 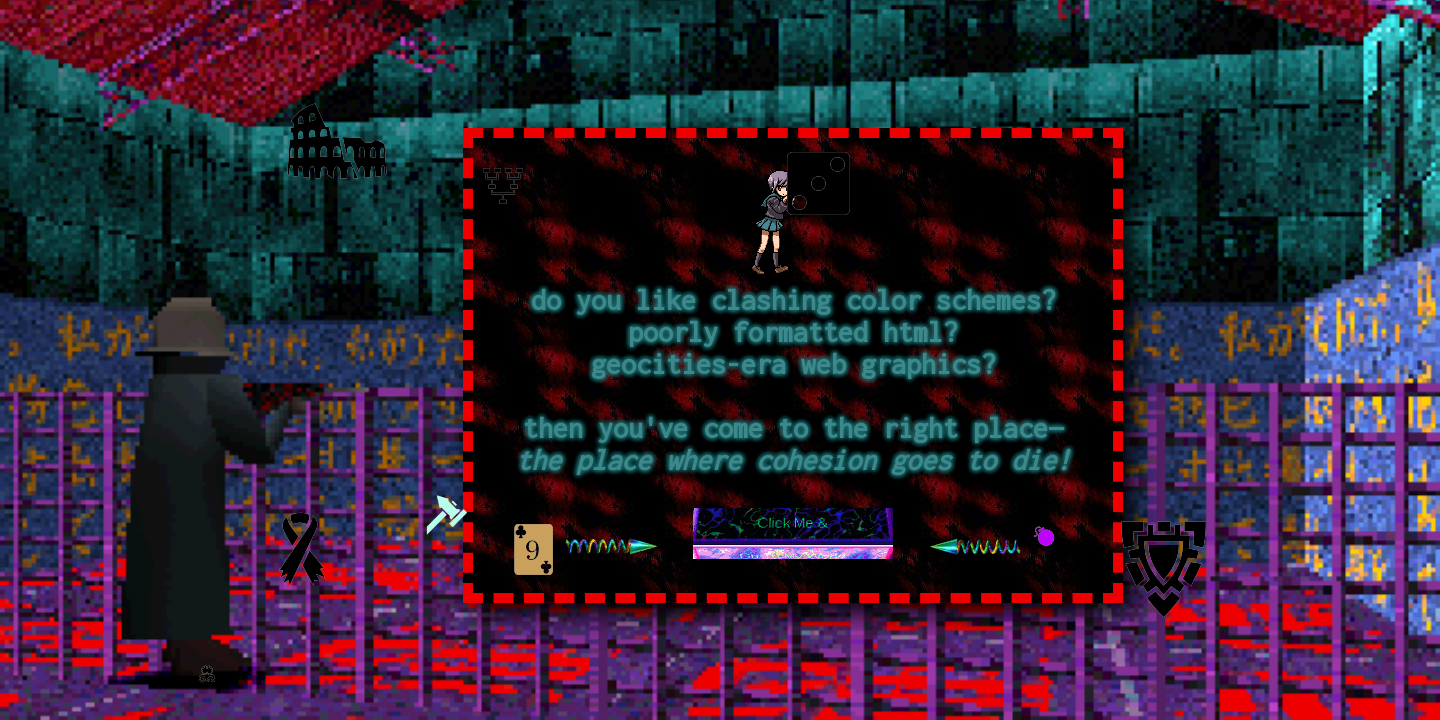 What do you see at coordinates (533, 549) in the screenshot?
I see `nine of clubs playing card` at bounding box center [533, 549].